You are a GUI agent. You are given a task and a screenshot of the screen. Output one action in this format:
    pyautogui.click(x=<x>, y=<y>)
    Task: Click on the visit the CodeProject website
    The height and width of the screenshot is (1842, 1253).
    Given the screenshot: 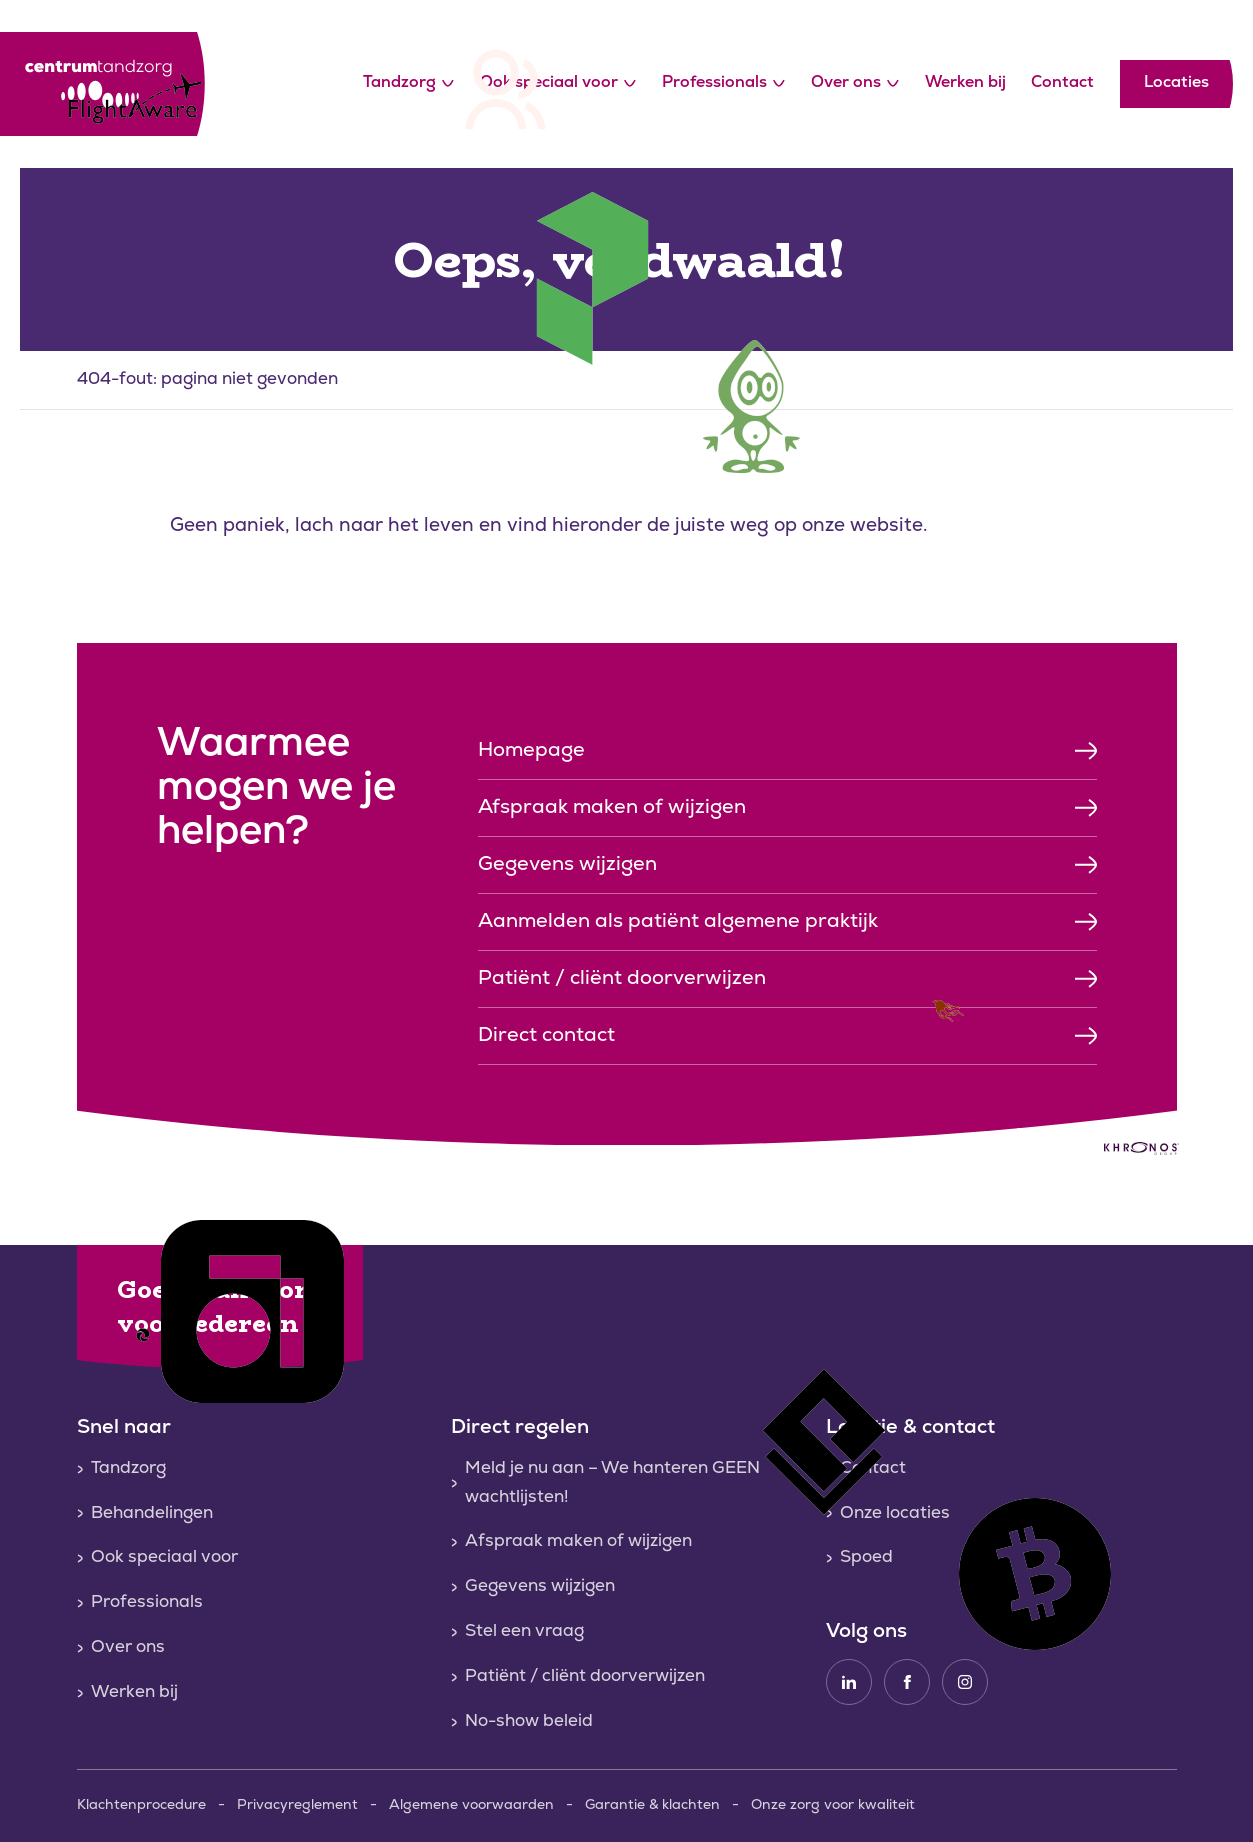 What is the action you would take?
    pyautogui.click(x=751, y=406)
    